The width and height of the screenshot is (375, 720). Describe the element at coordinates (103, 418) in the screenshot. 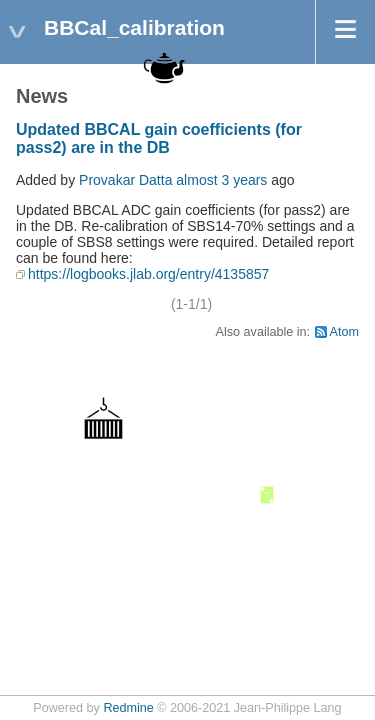

I see `view inventory or storage contents` at that location.